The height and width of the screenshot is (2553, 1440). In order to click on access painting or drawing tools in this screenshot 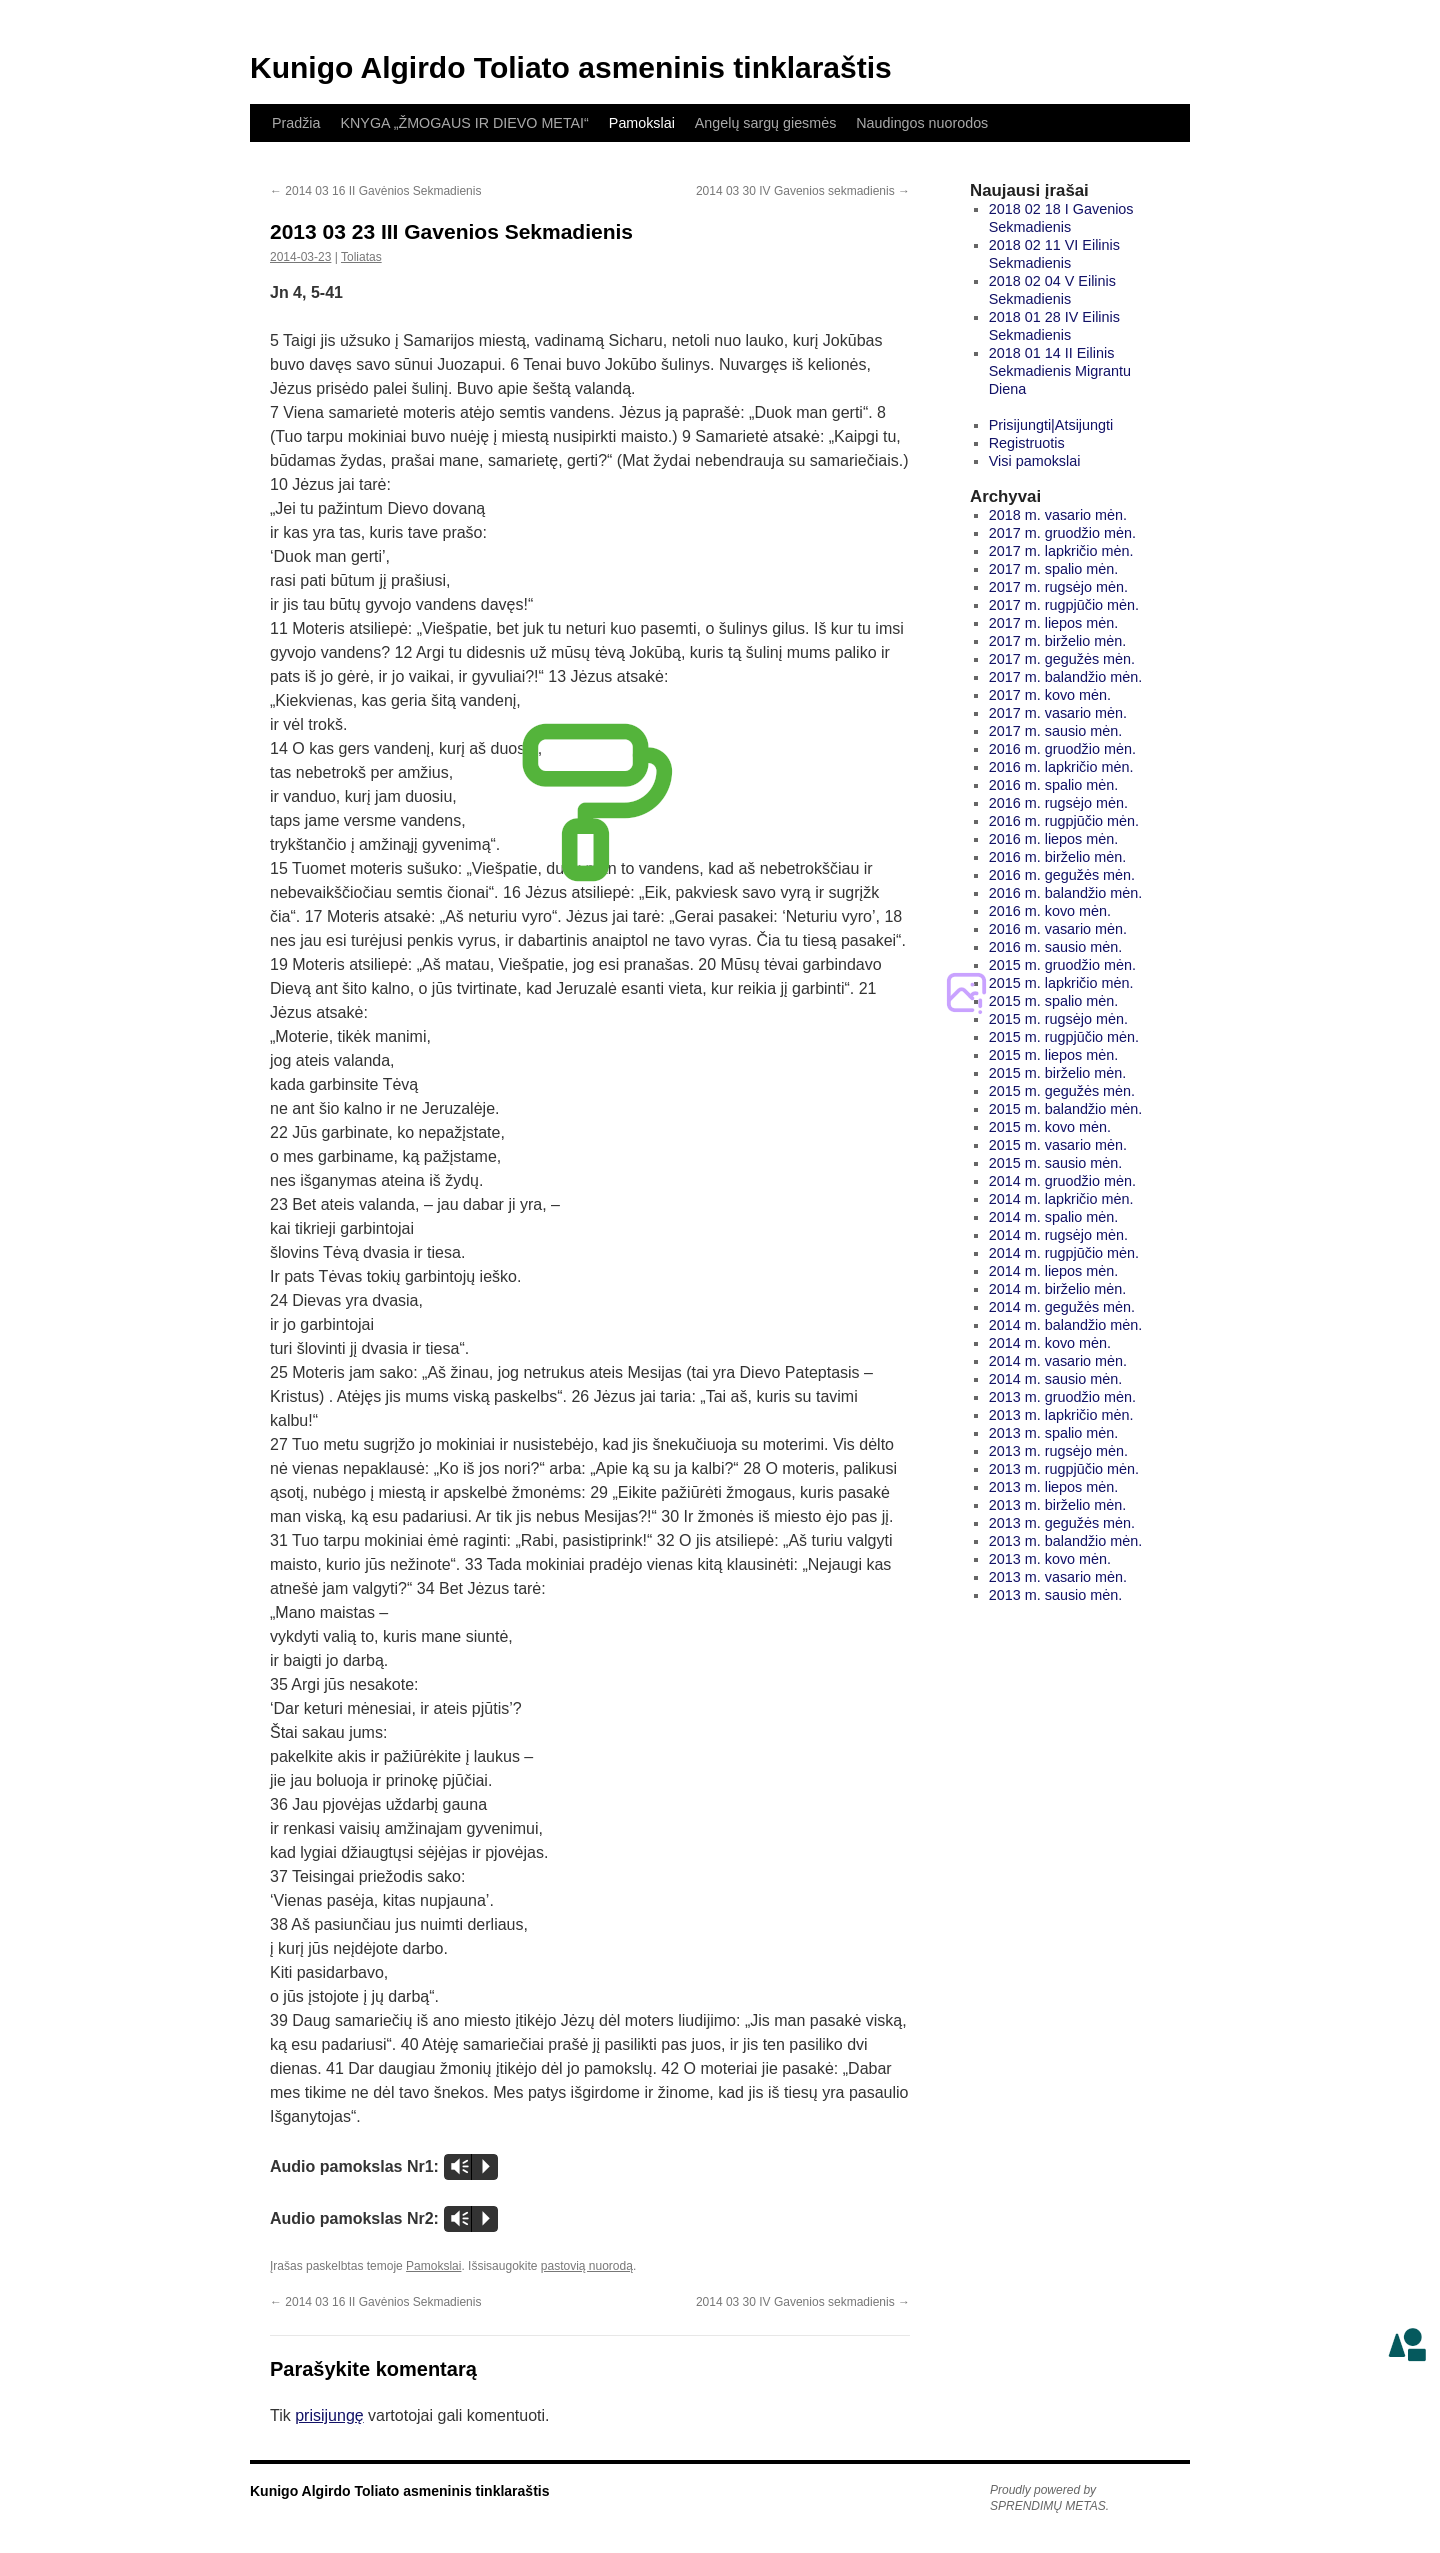, I will do `click(585, 802)`.